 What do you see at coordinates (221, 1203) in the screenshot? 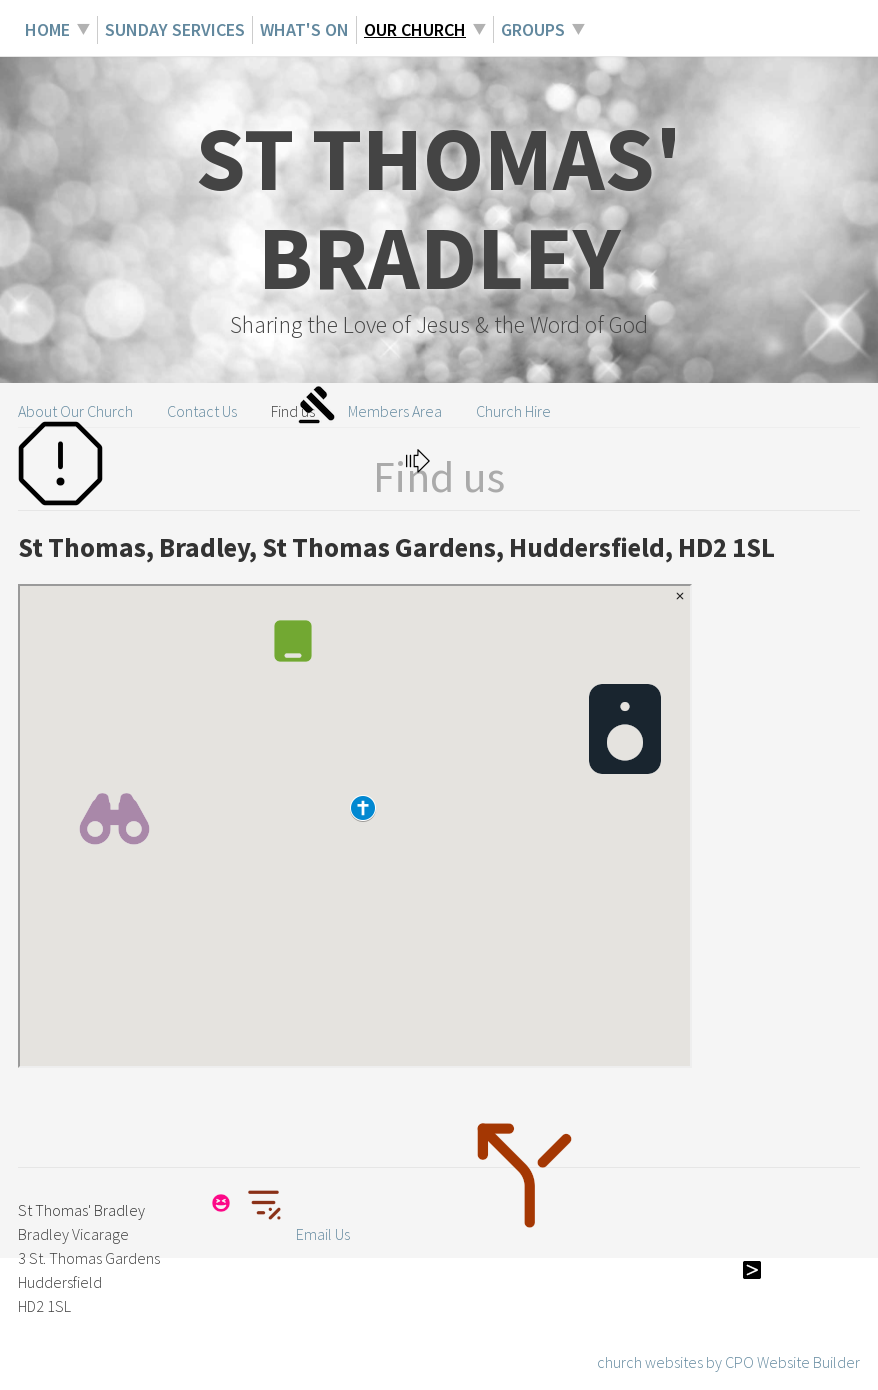
I see `react with a laughing emoji` at bounding box center [221, 1203].